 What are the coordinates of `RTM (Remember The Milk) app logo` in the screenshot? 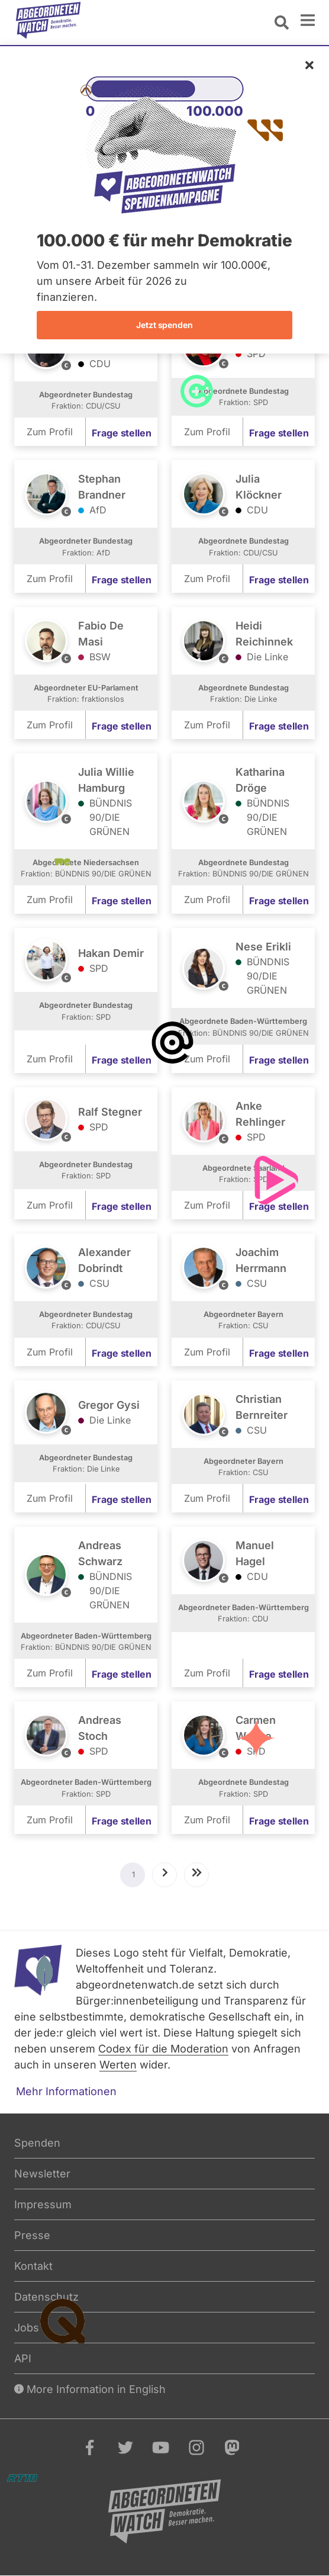 It's located at (22, 2478).